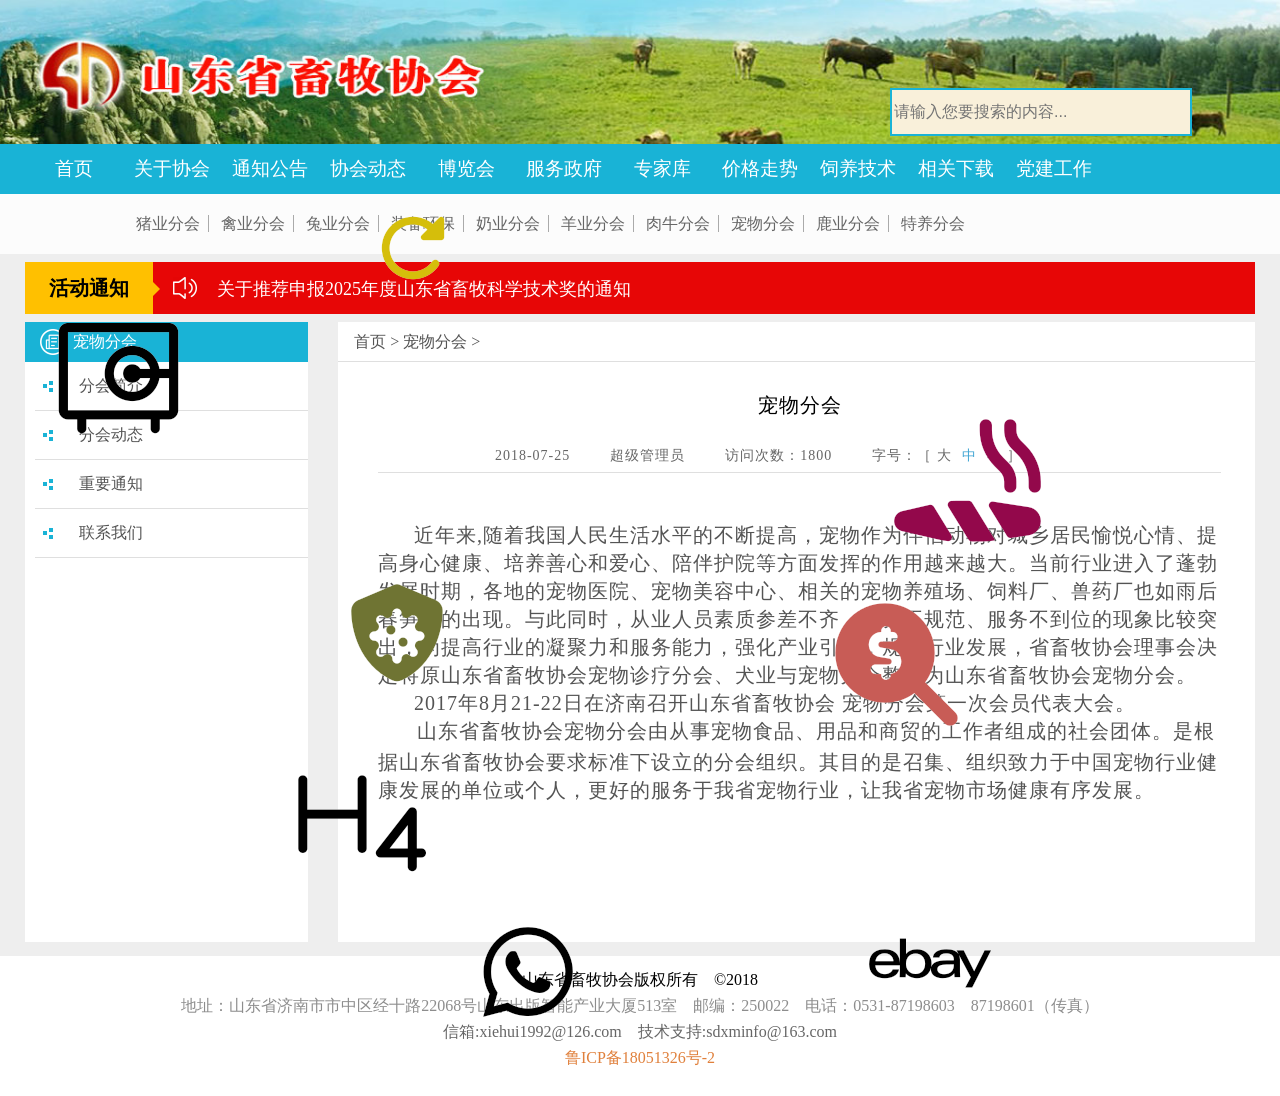 The width and height of the screenshot is (1280, 1096). I want to click on open the eBay app, so click(930, 963).